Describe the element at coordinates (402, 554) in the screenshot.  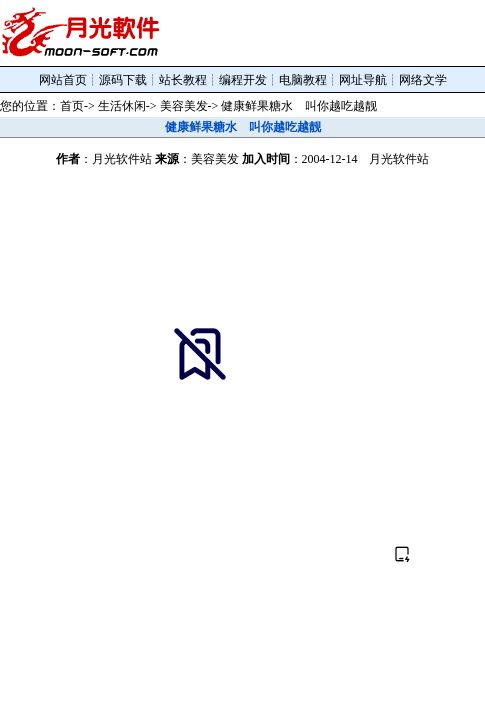
I see `iPad charging status` at that location.